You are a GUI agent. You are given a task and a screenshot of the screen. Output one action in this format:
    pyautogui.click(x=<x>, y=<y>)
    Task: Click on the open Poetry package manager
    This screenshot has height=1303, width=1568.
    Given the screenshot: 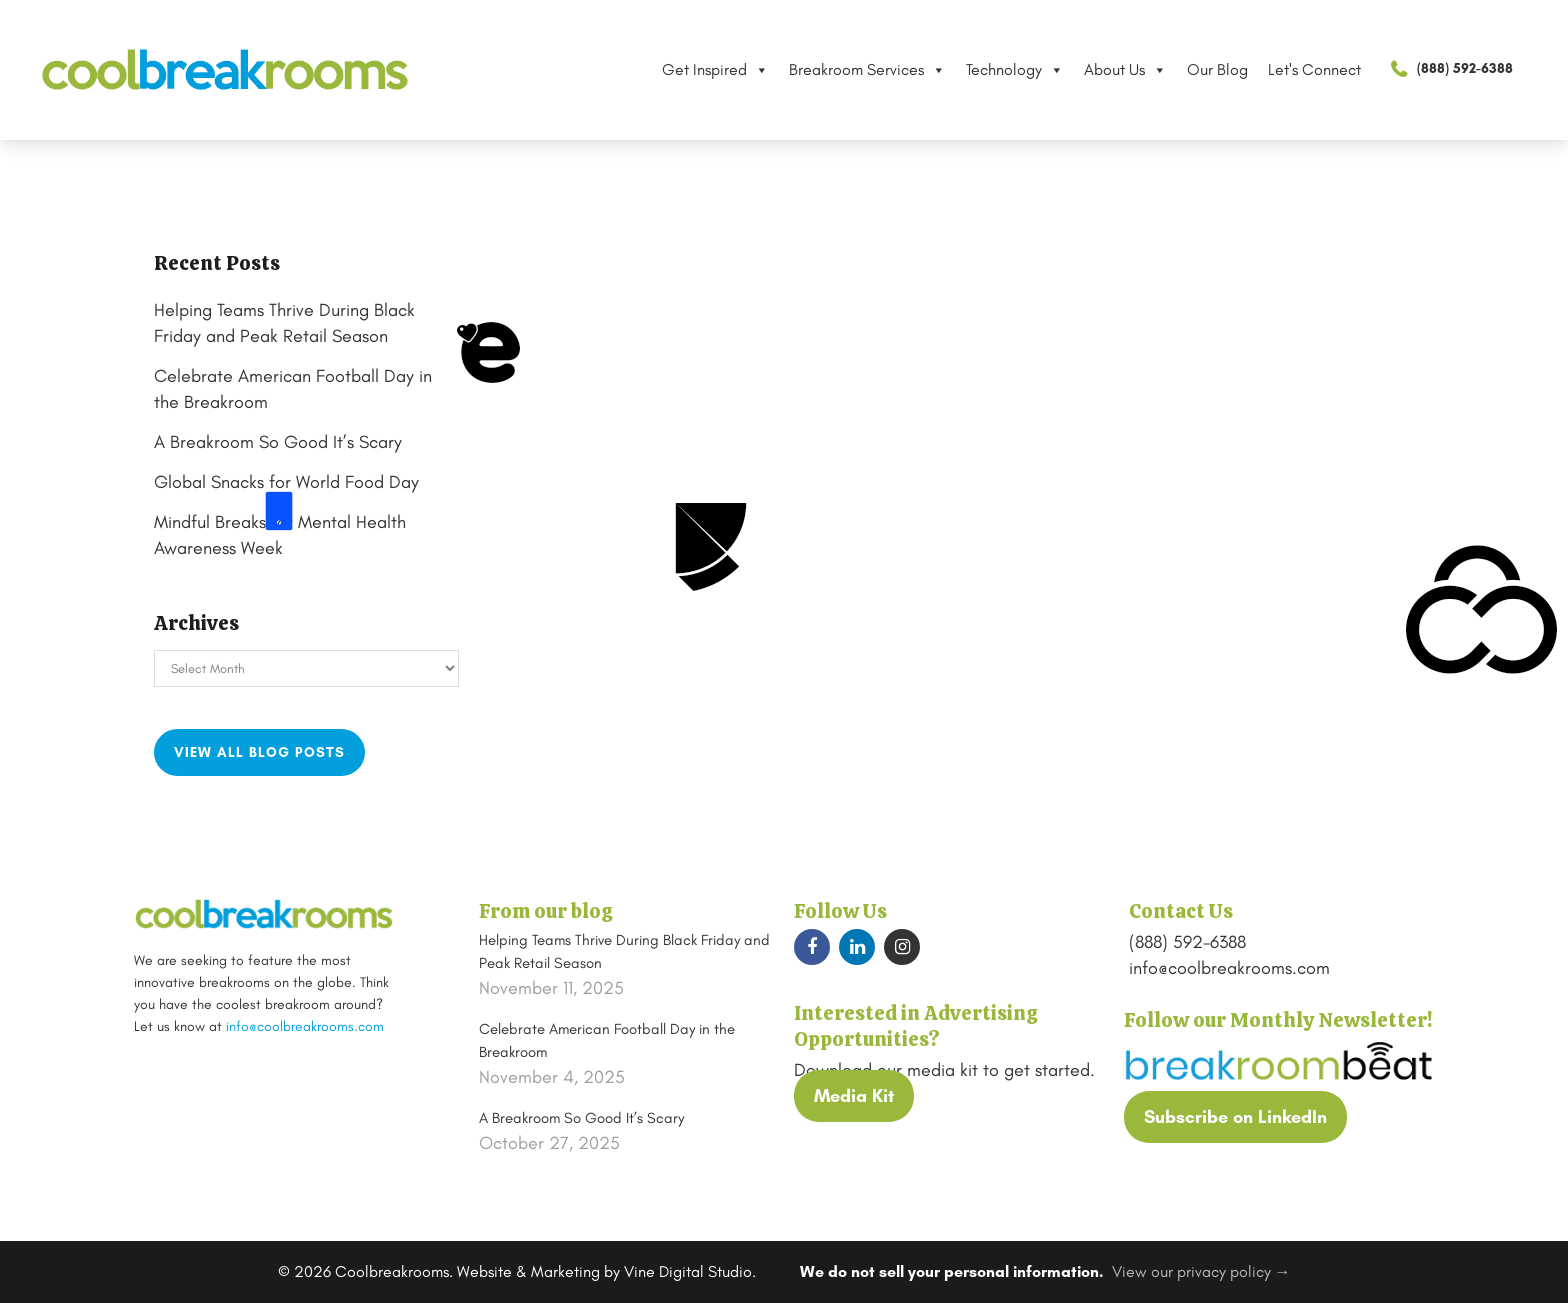 What is the action you would take?
    pyautogui.click(x=711, y=547)
    